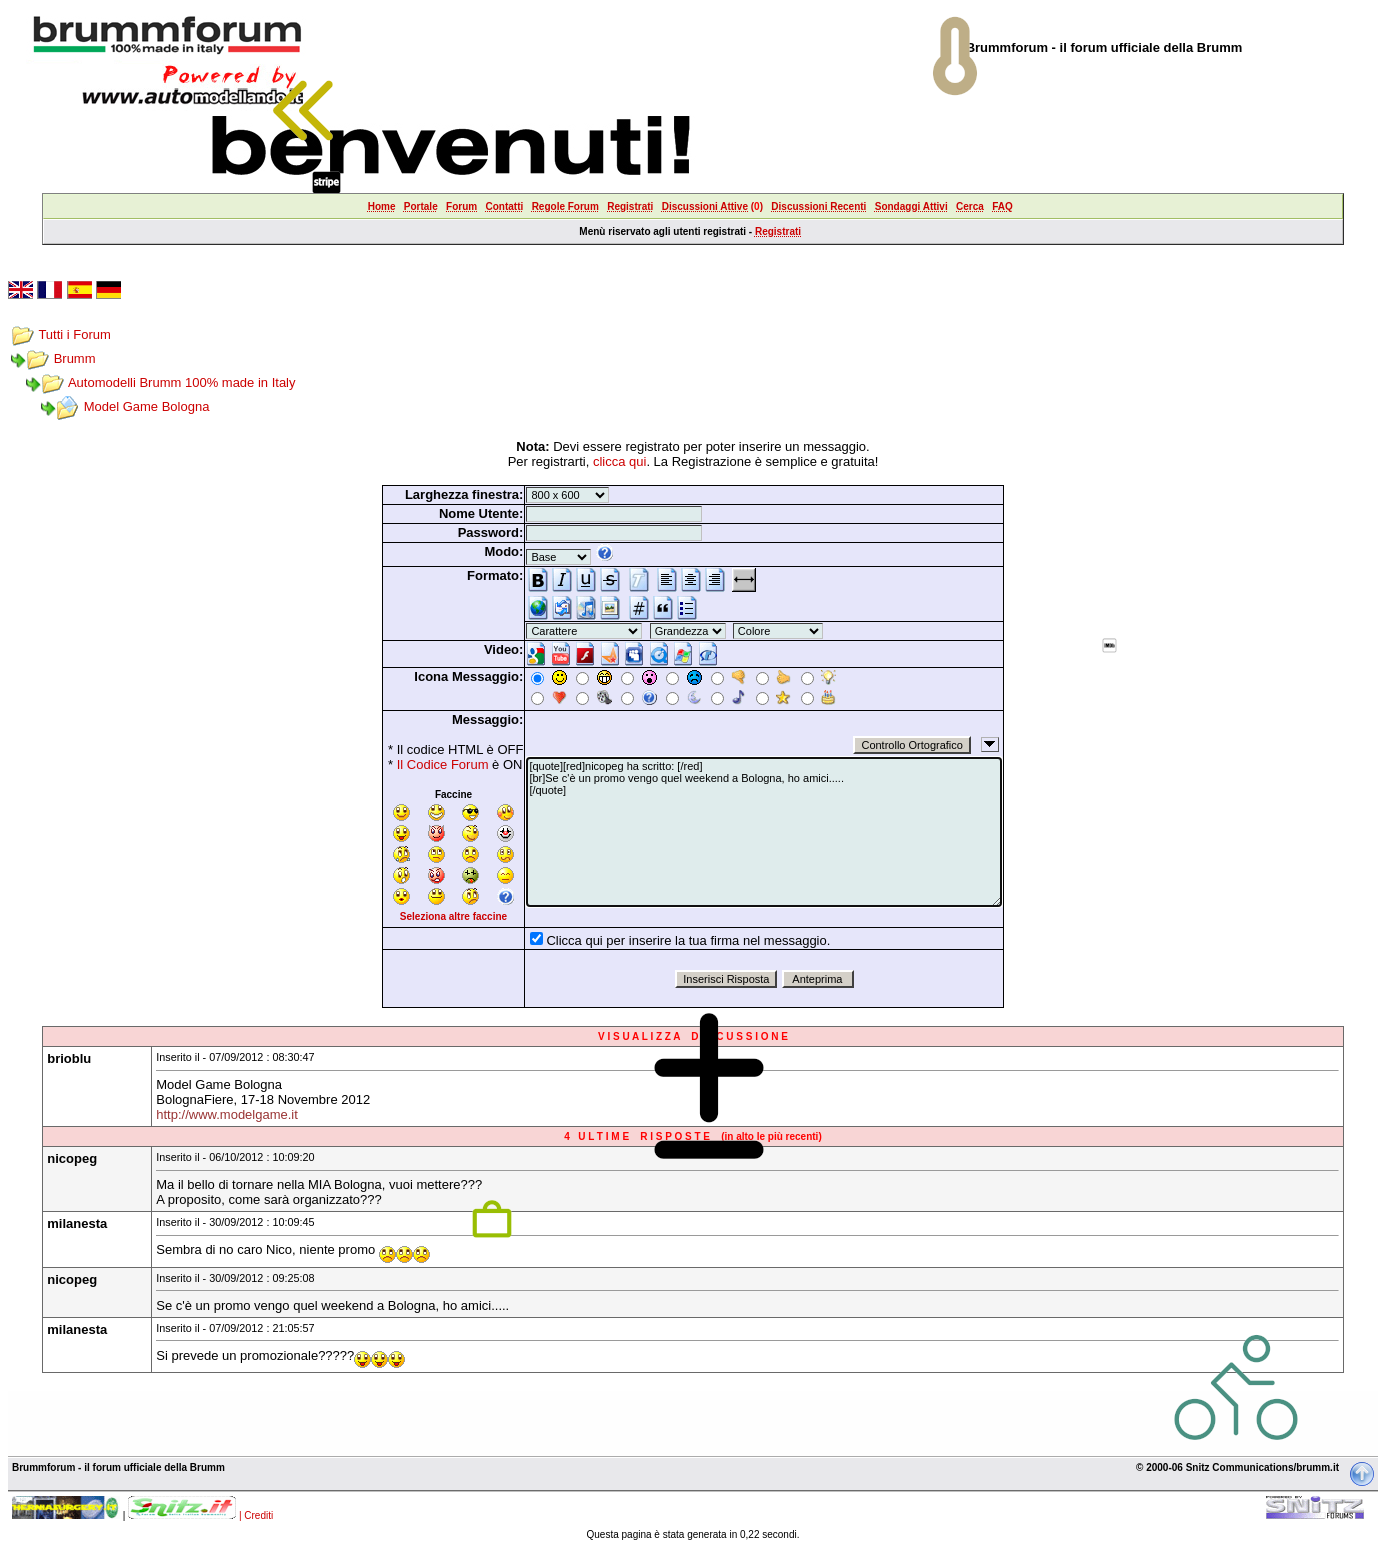 Image resolution: width=1386 pixels, height=1552 pixels. What do you see at coordinates (1109, 645) in the screenshot?
I see `open the IMDb app or website` at bounding box center [1109, 645].